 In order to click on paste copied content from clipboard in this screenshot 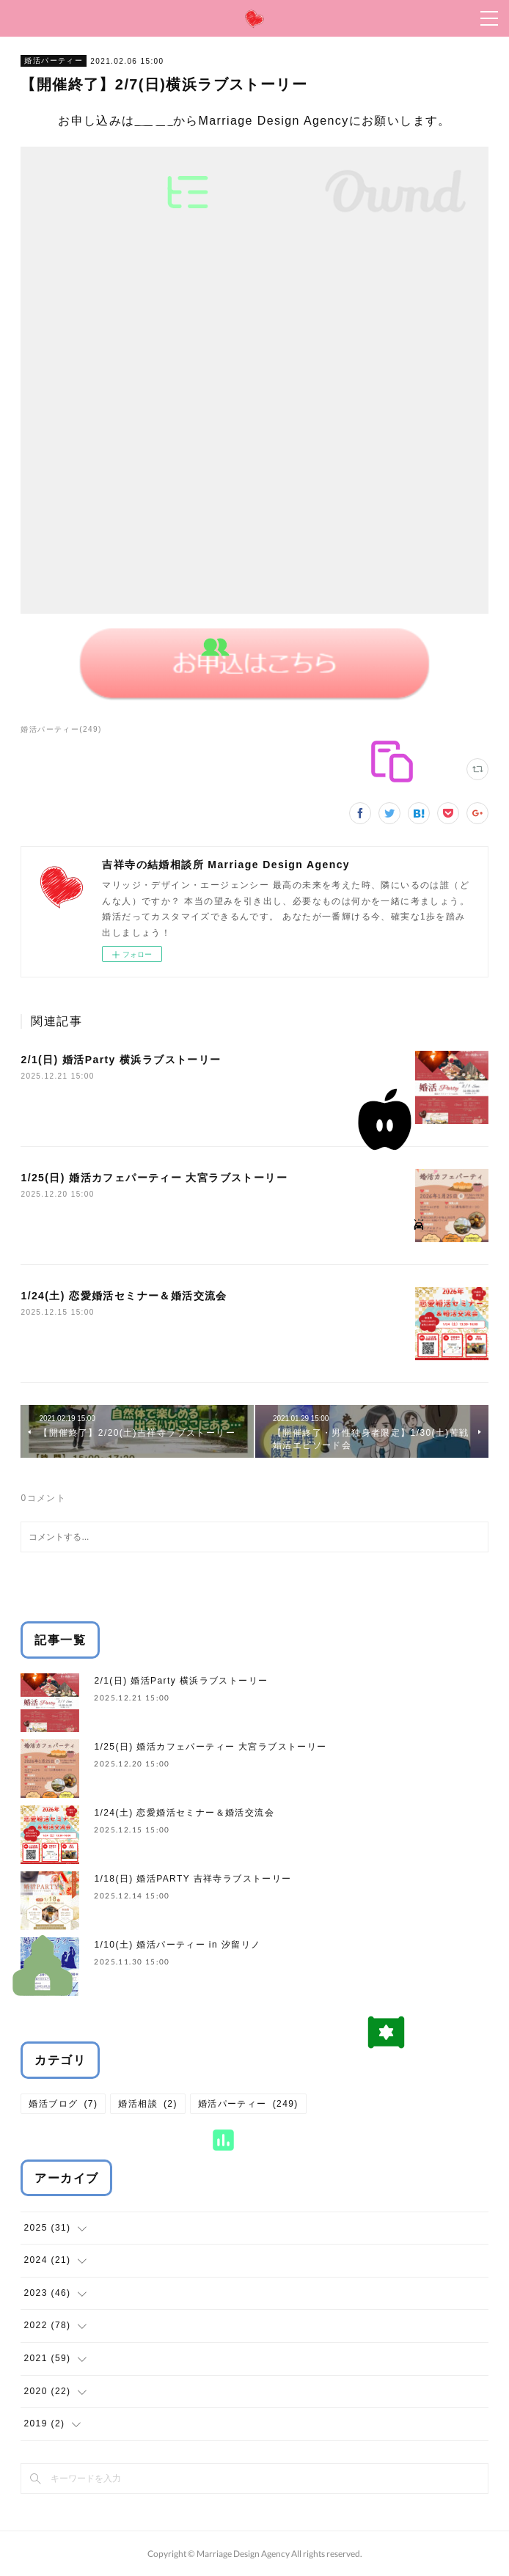, I will do `click(392, 761)`.